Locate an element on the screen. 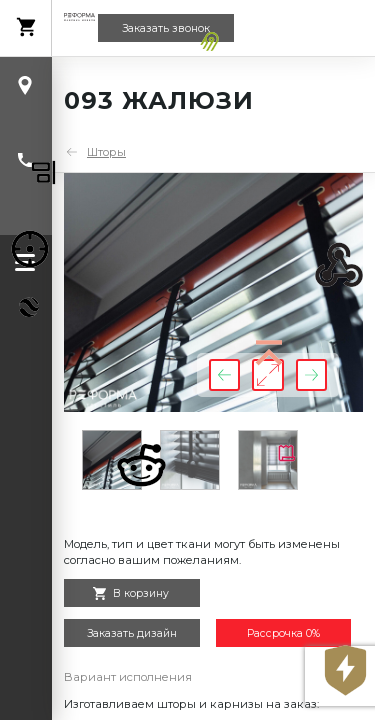 The image size is (375, 720). skip to the top of a list or page is located at coordinates (269, 351).